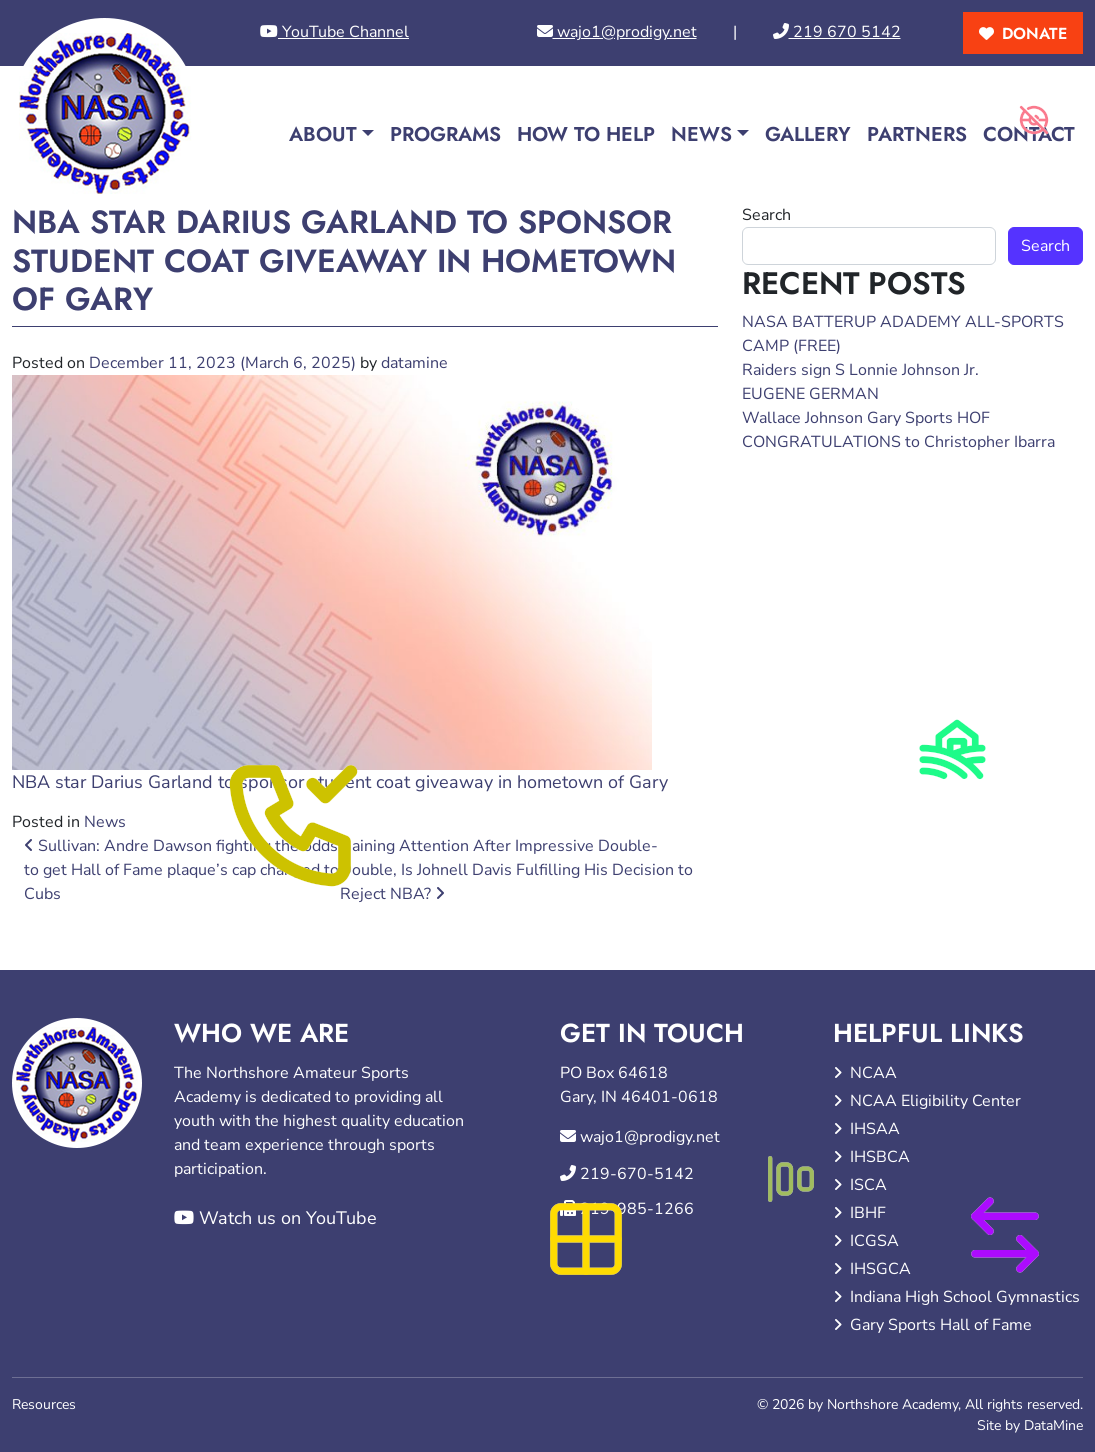  Describe the element at coordinates (1005, 1235) in the screenshot. I see `swap or exchange items` at that location.